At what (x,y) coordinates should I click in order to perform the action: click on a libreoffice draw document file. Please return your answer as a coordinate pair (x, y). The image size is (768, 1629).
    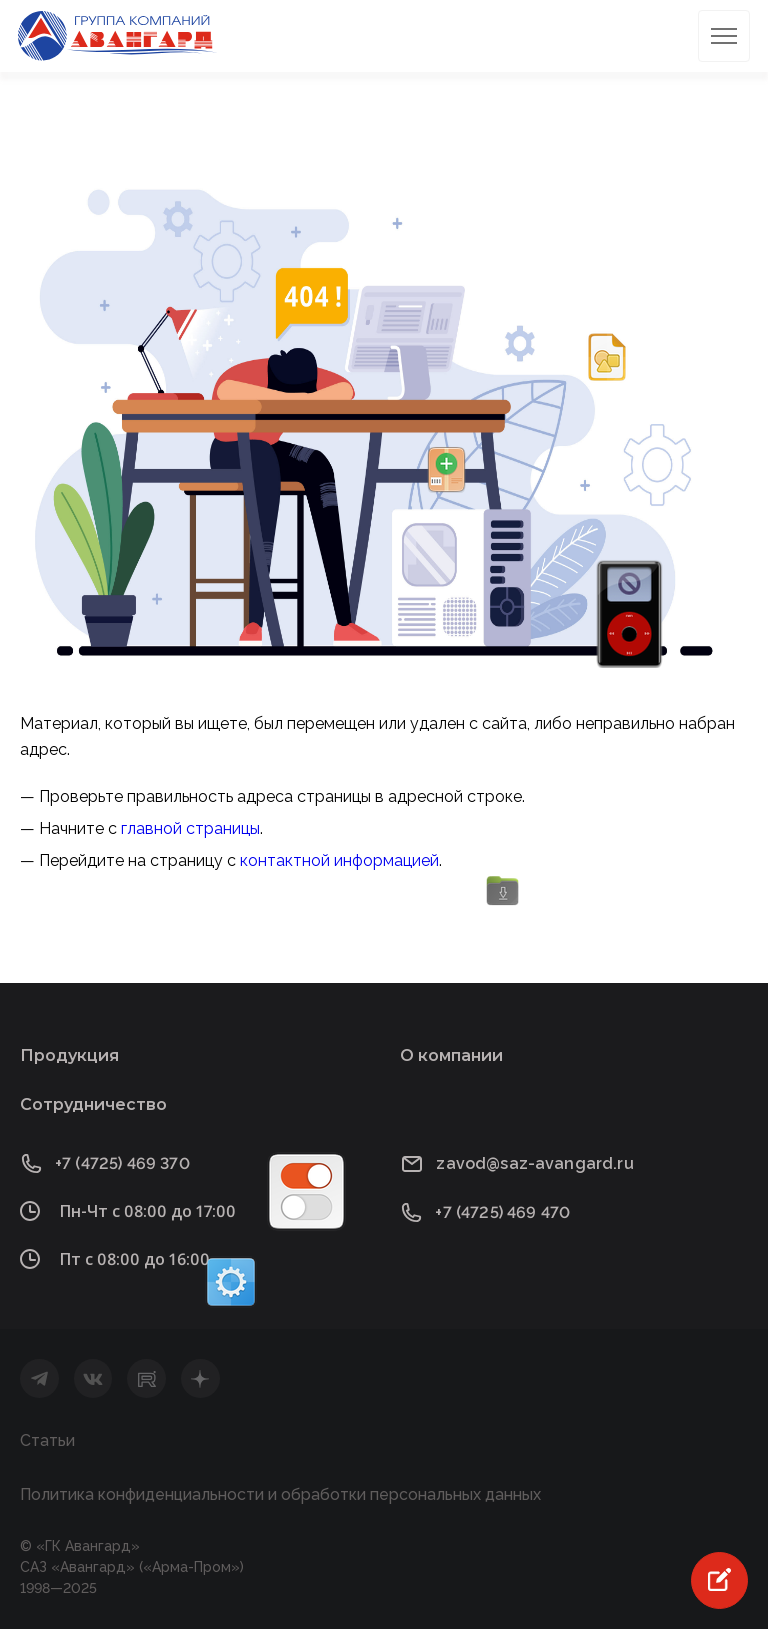
    Looking at the image, I should click on (607, 357).